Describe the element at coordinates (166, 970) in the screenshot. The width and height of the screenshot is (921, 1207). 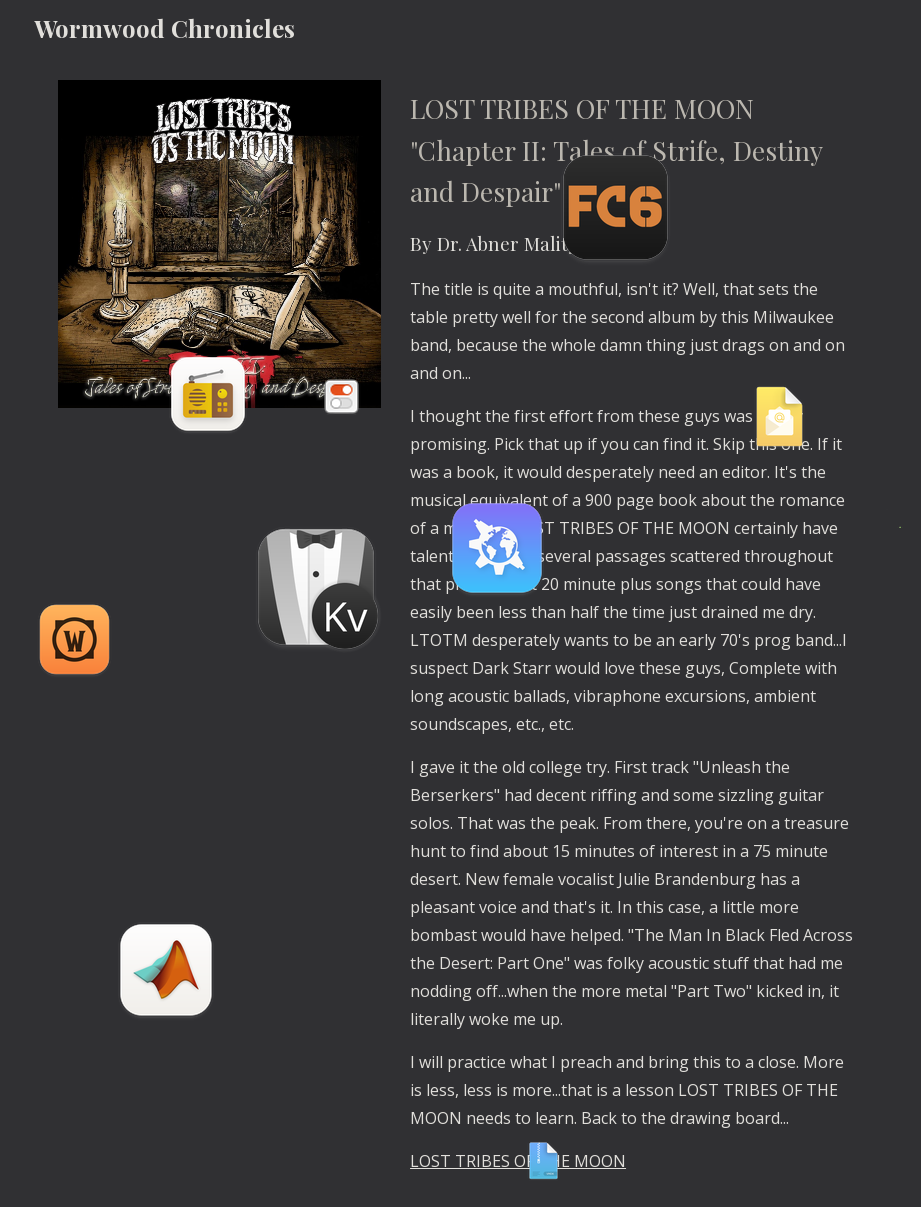
I see `open MATLAB application` at that location.